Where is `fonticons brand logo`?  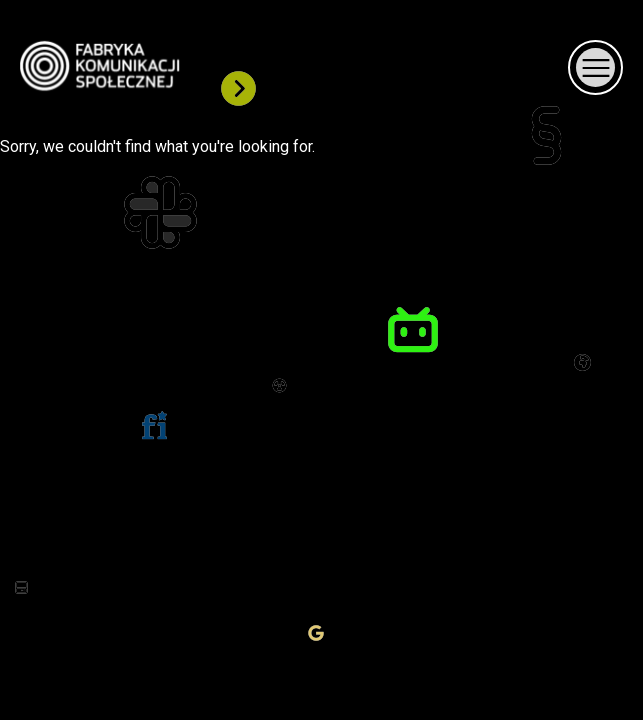
fonticons brand logo is located at coordinates (154, 424).